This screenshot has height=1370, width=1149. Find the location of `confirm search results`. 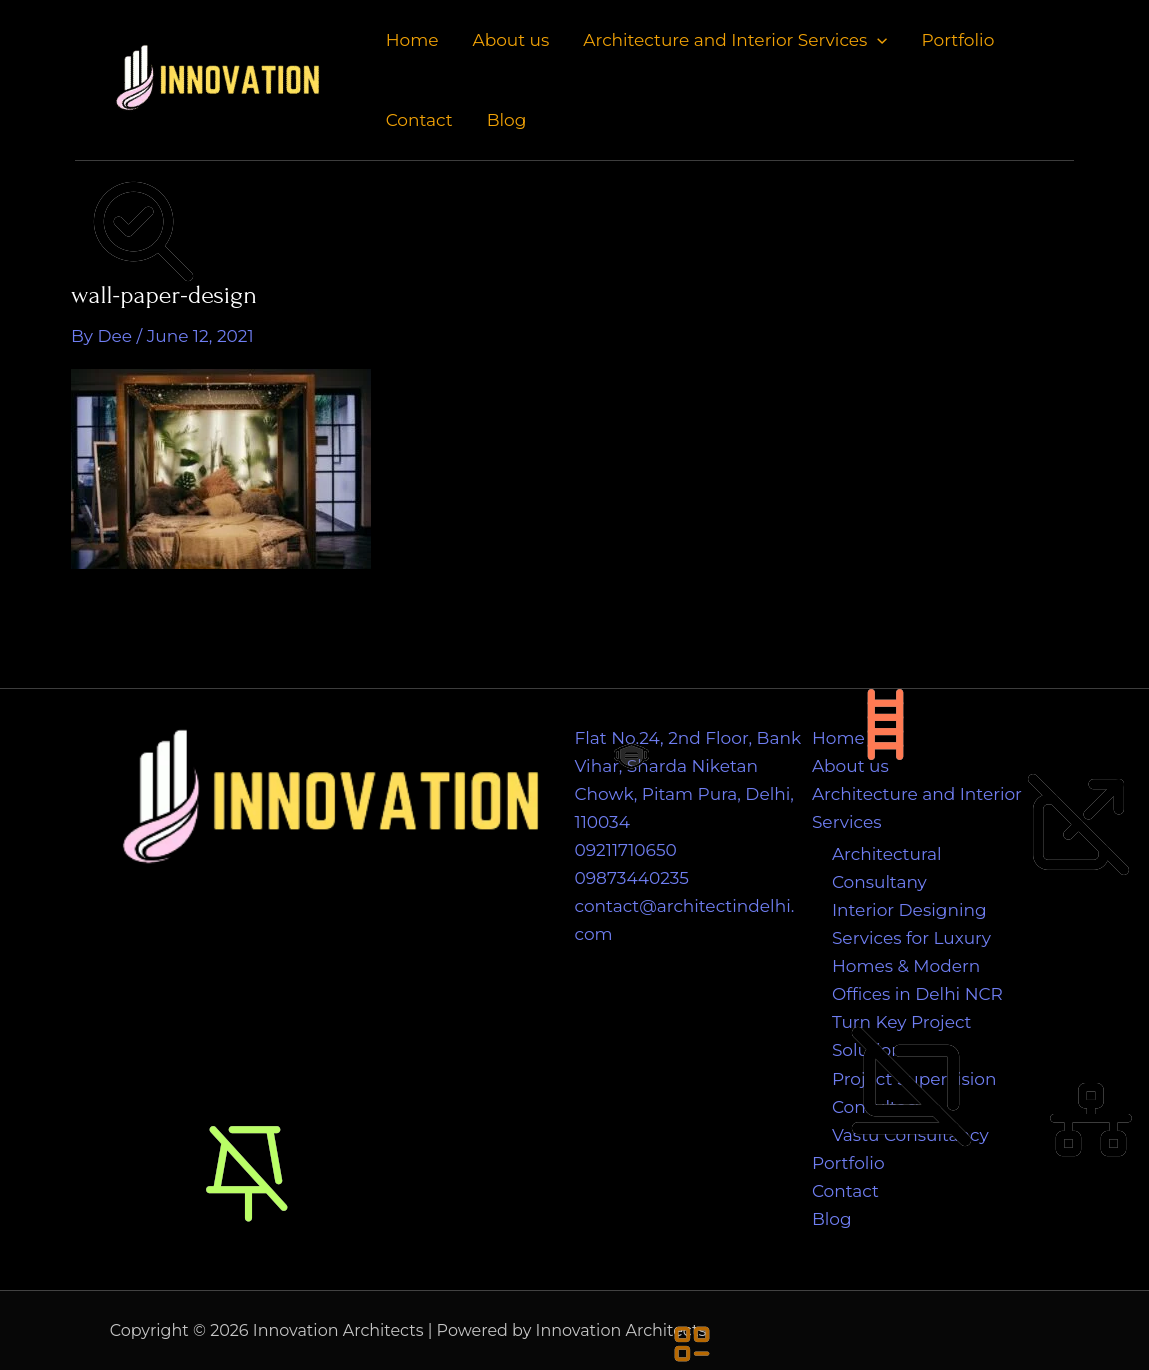

confirm search results is located at coordinates (143, 231).